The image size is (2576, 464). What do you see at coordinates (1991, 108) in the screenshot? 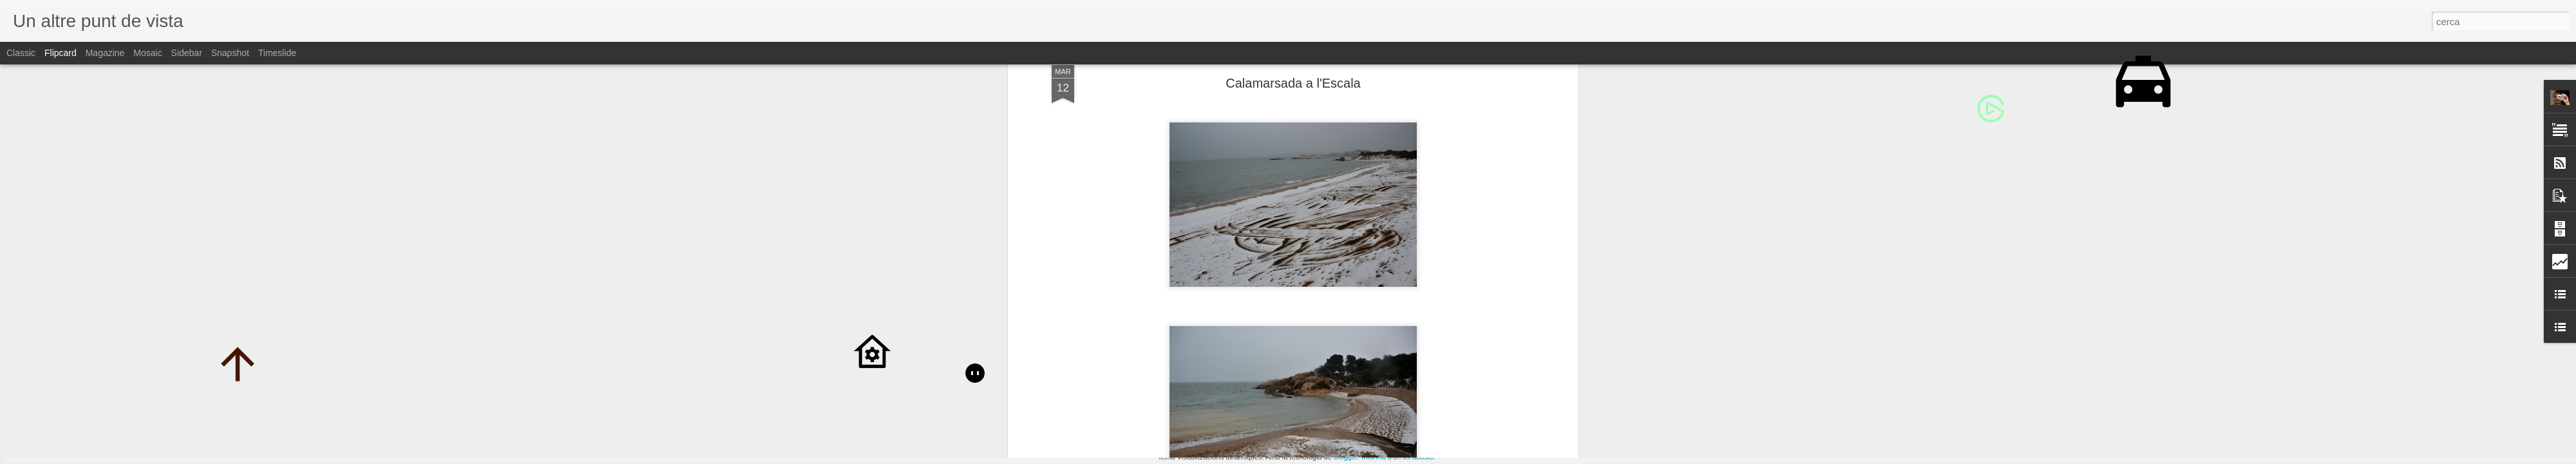
I see `elgato brand logo` at bounding box center [1991, 108].